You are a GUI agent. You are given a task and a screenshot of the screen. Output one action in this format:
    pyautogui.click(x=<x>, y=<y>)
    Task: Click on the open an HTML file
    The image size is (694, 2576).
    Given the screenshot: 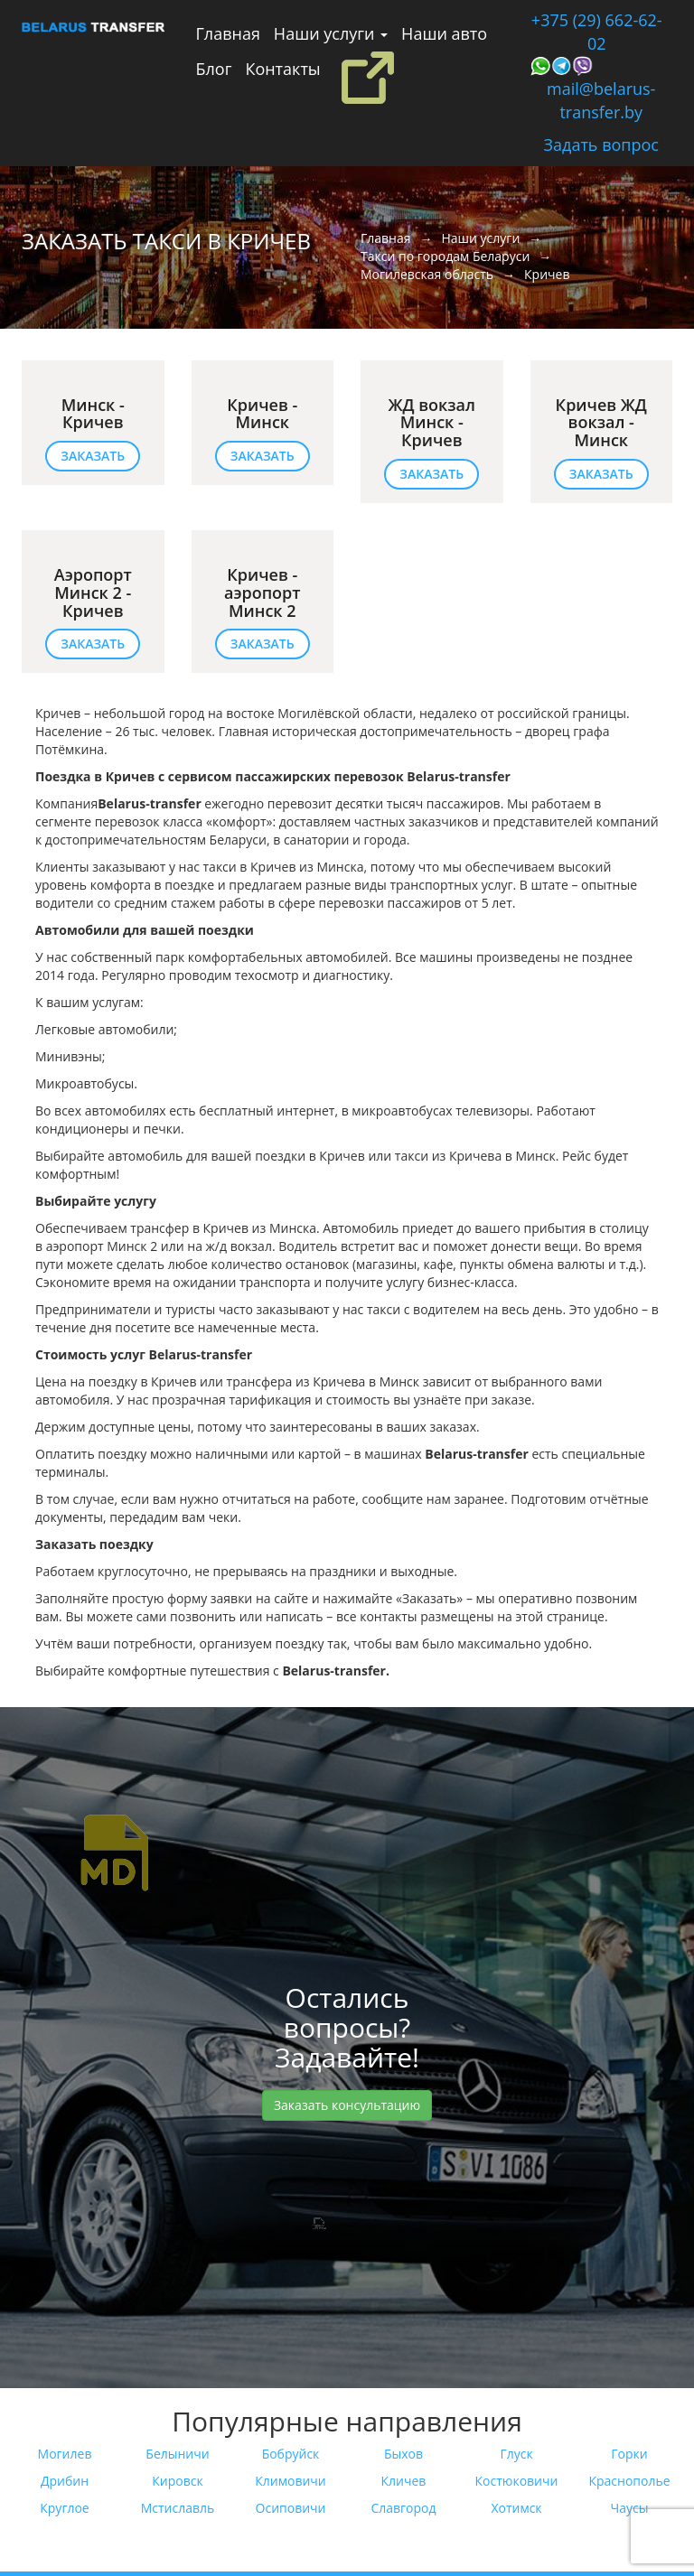 What is the action you would take?
    pyautogui.click(x=319, y=2224)
    